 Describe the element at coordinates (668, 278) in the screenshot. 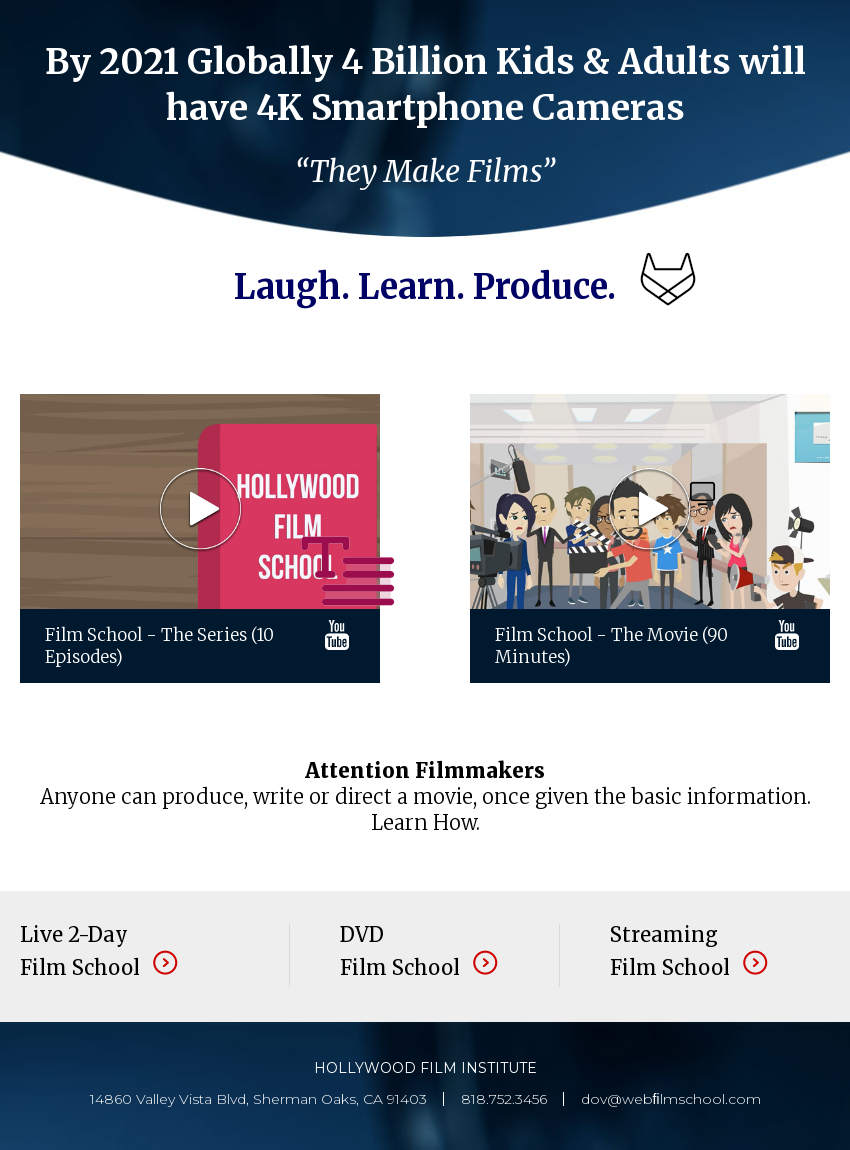

I see `link to gitlab repository` at that location.